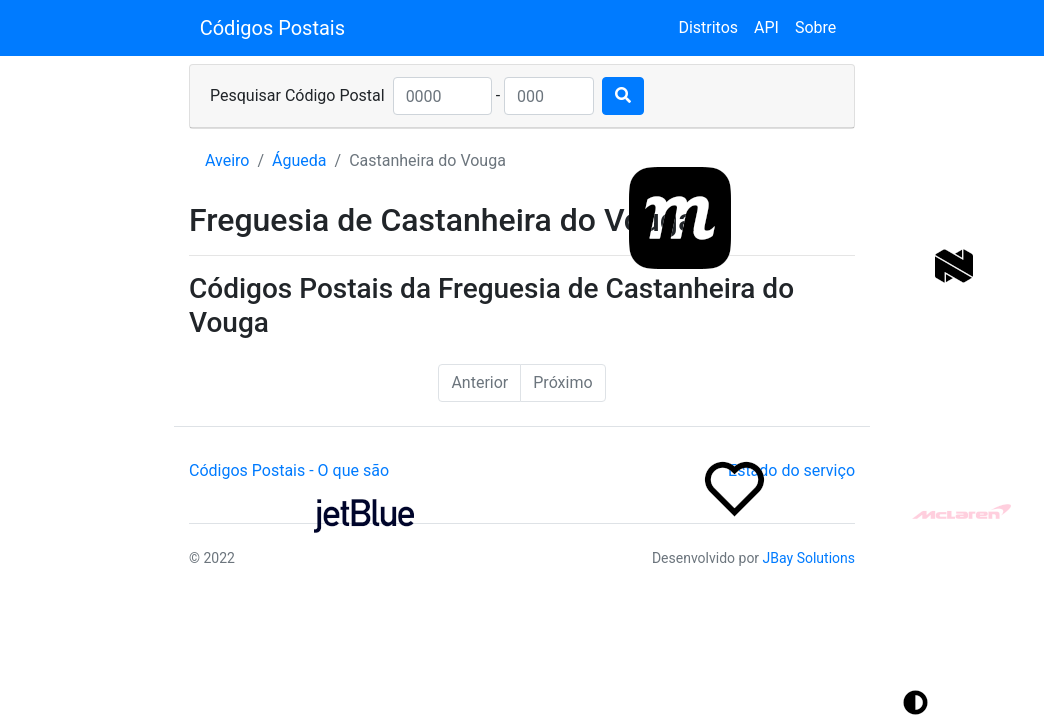 Image resolution: width=1044 pixels, height=720 pixels. Describe the element at coordinates (961, 511) in the screenshot. I see `McLaren brand logo` at that location.